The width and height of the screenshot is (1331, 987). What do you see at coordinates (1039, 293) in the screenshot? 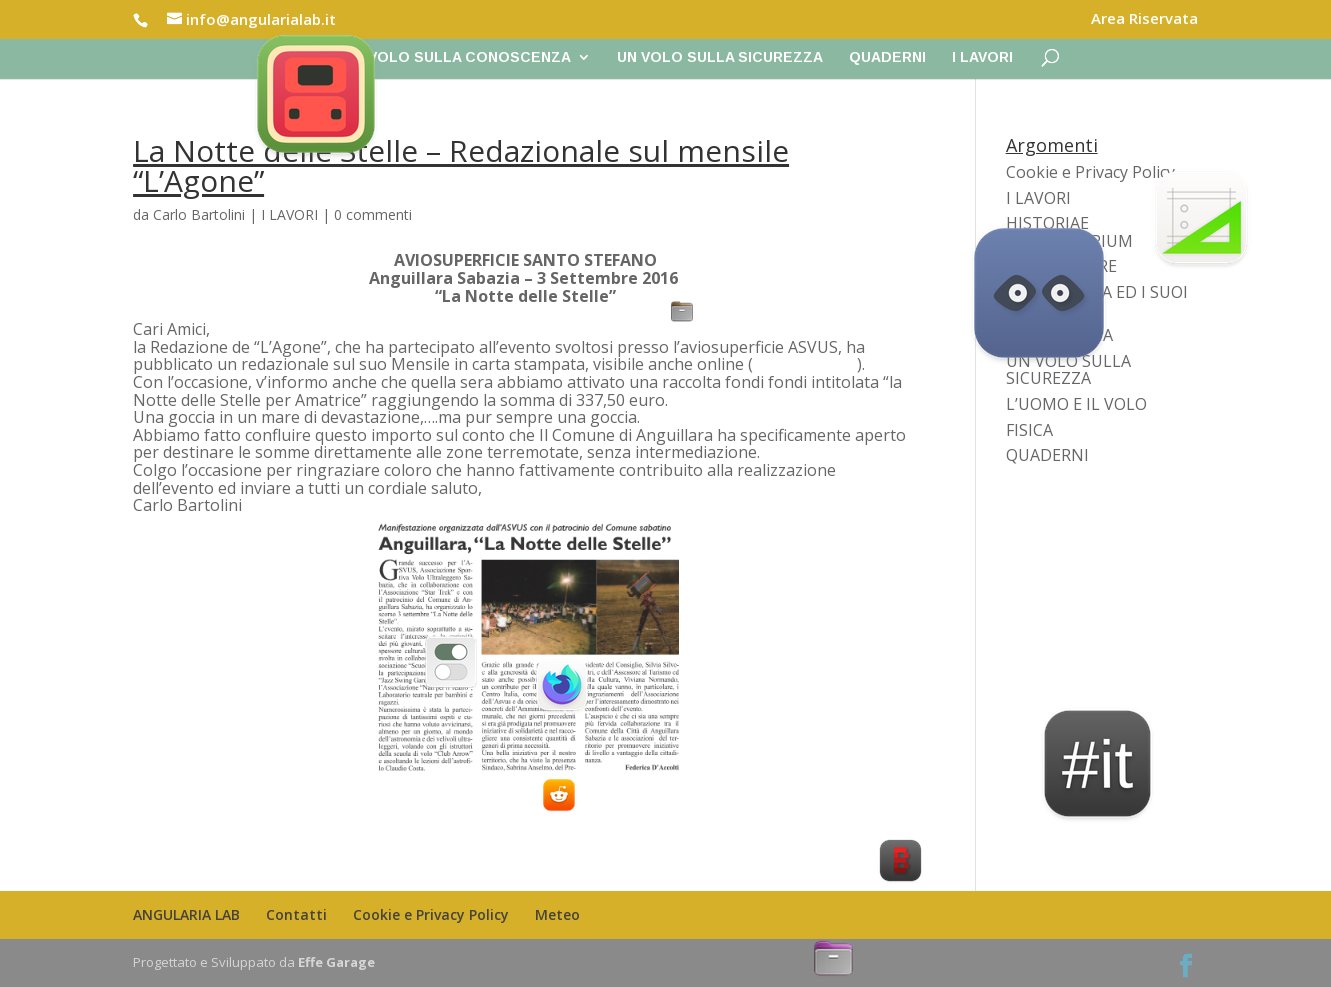
I see `open mockoon api mocking application` at bounding box center [1039, 293].